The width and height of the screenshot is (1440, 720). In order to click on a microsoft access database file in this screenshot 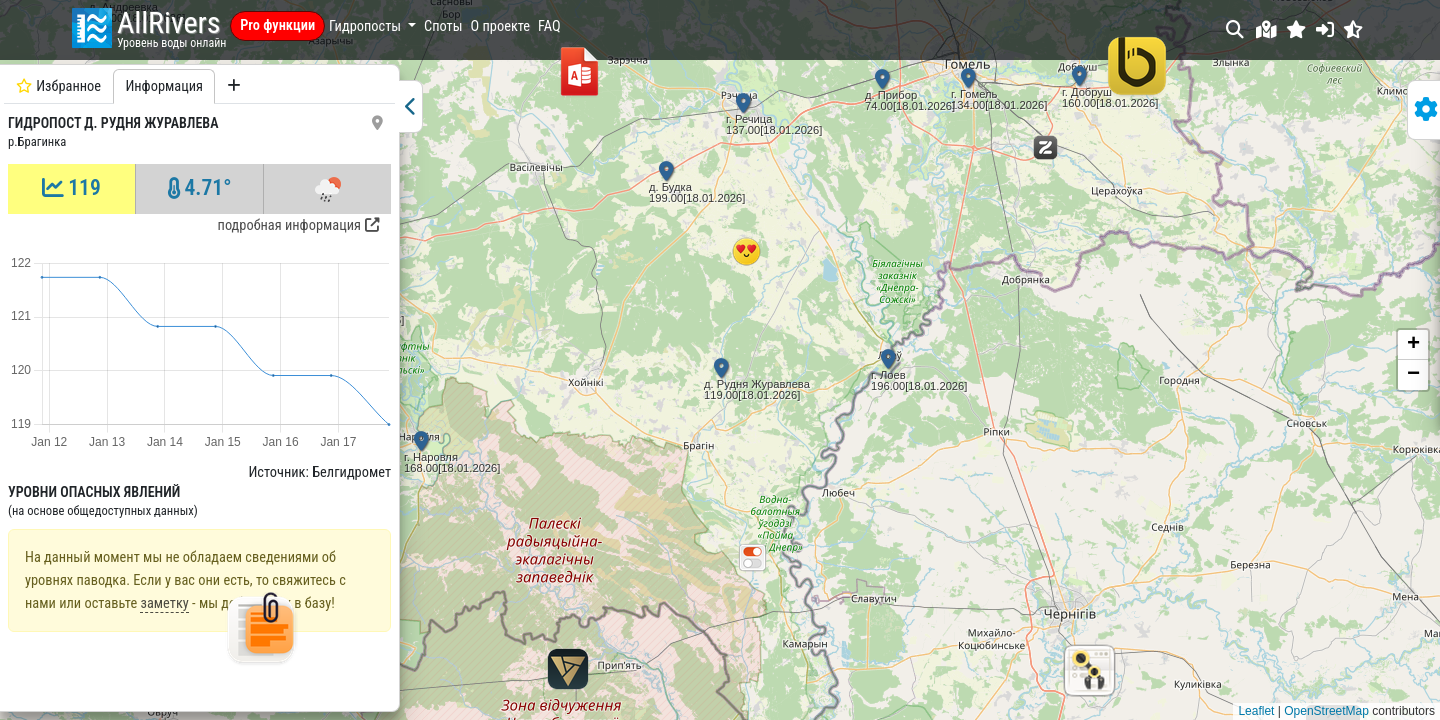, I will do `click(579, 71)`.